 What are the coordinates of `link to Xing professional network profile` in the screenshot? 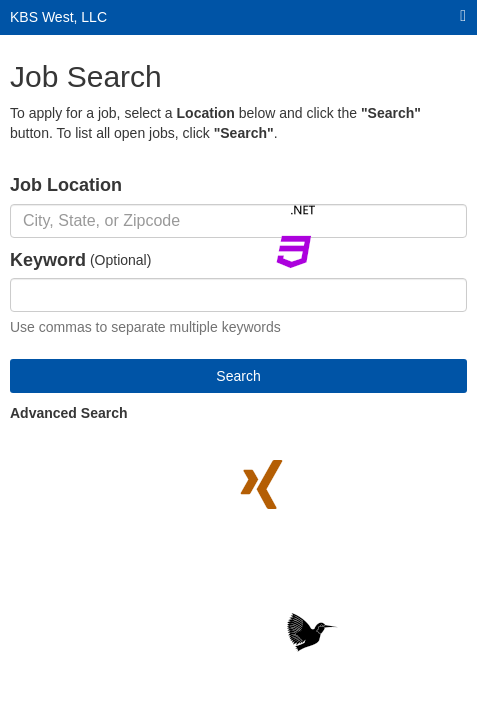 It's located at (261, 484).